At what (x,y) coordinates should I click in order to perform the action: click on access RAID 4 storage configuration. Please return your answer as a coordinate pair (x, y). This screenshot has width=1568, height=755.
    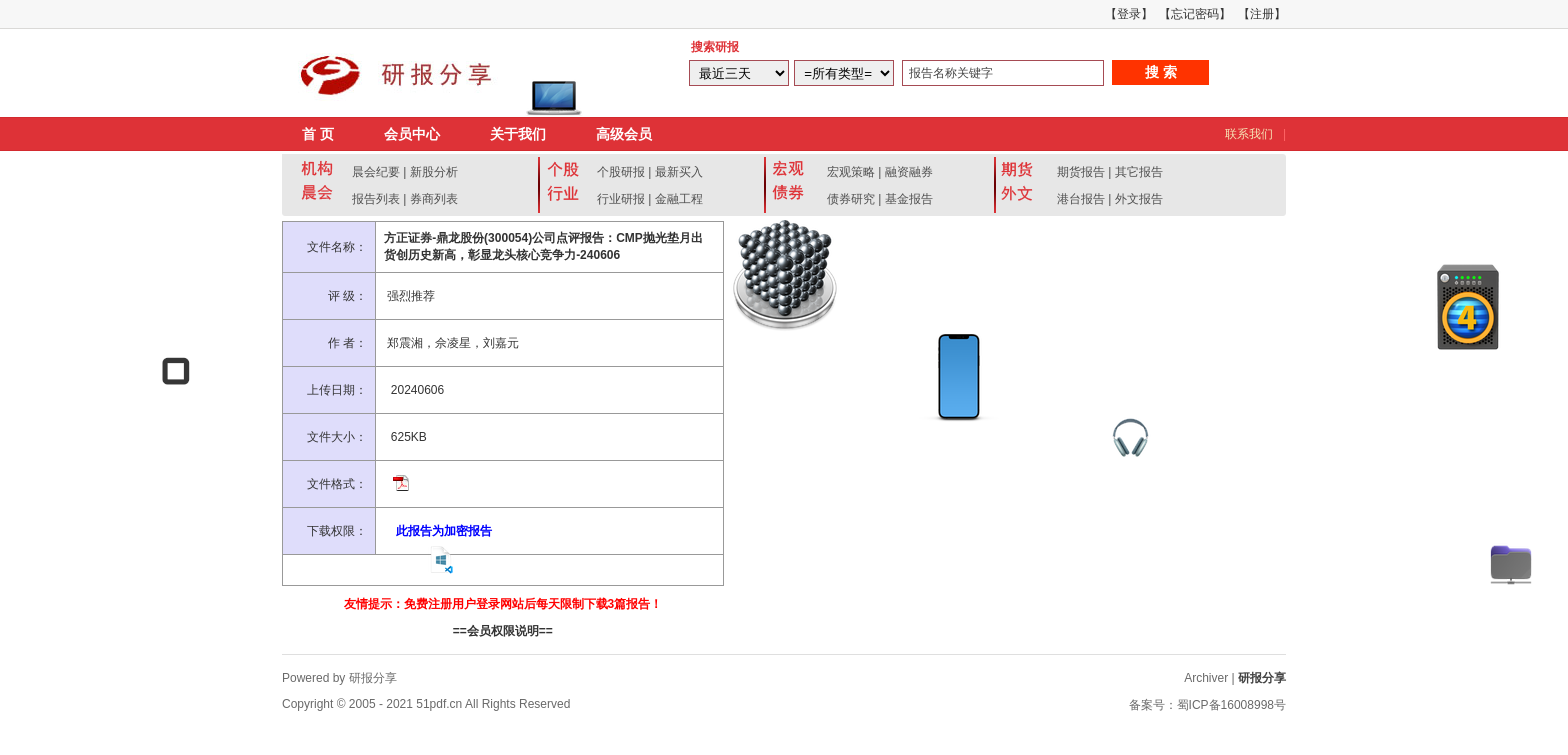
    Looking at the image, I should click on (1468, 307).